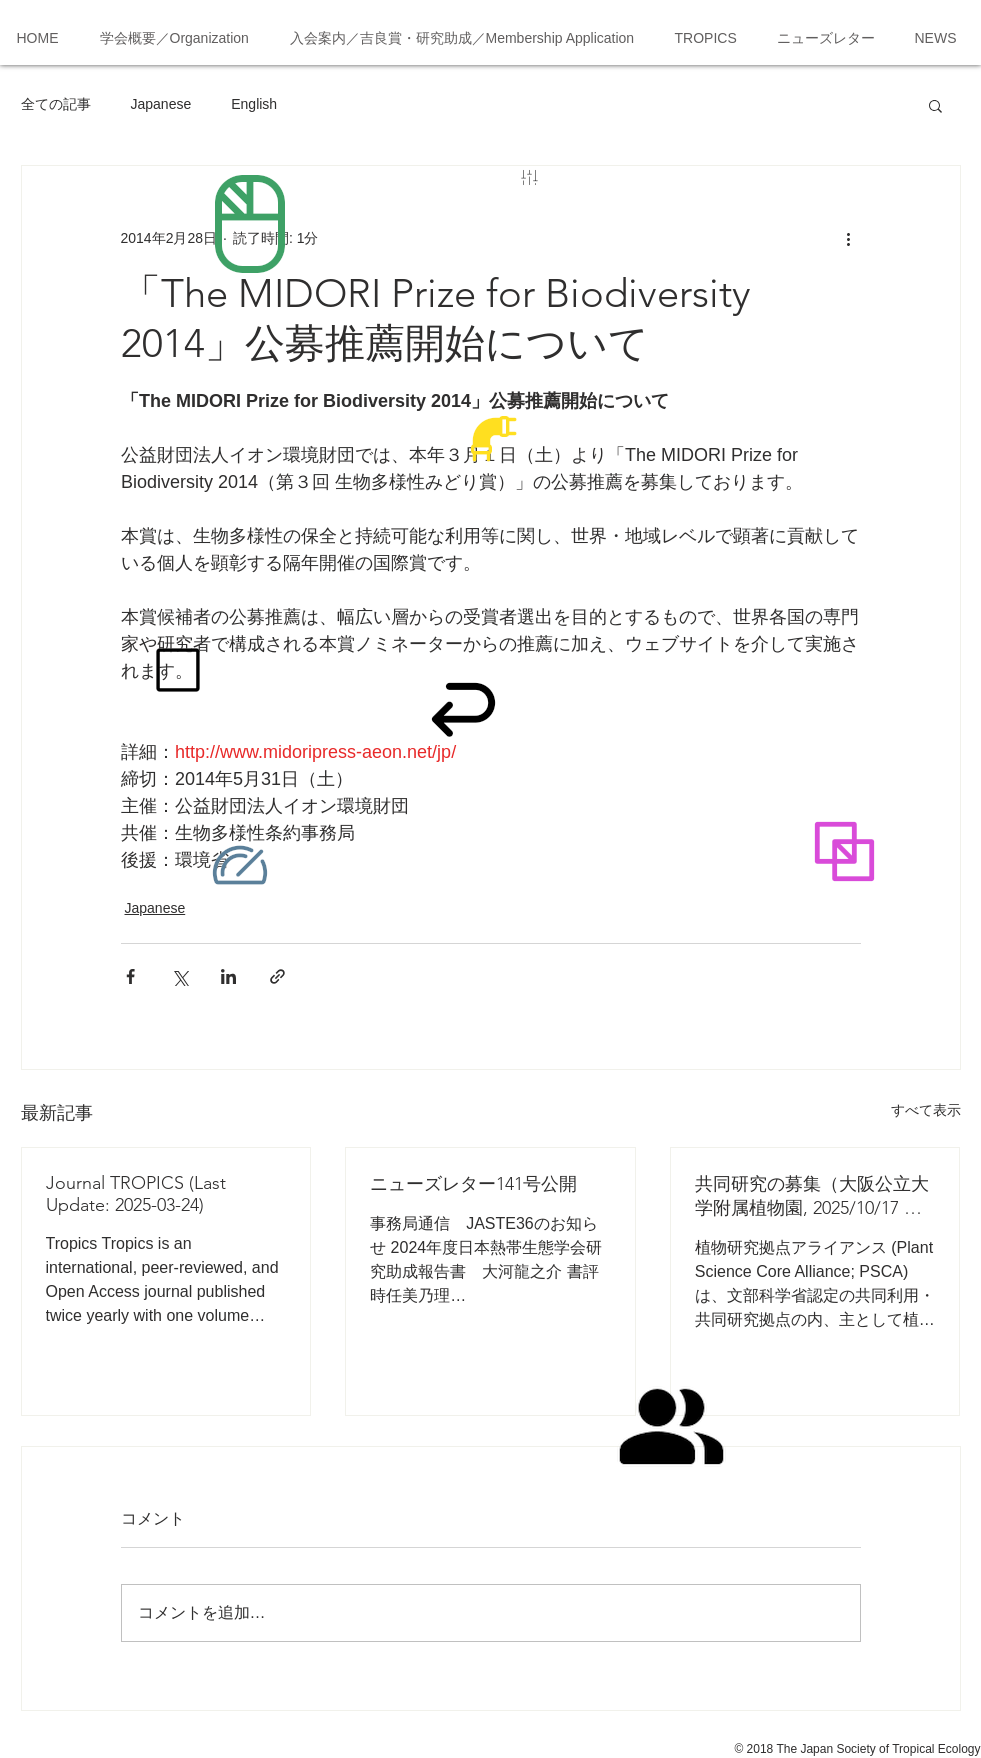  What do you see at coordinates (240, 867) in the screenshot?
I see `view current speed or performance metrics` at bounding box center [240, 867].